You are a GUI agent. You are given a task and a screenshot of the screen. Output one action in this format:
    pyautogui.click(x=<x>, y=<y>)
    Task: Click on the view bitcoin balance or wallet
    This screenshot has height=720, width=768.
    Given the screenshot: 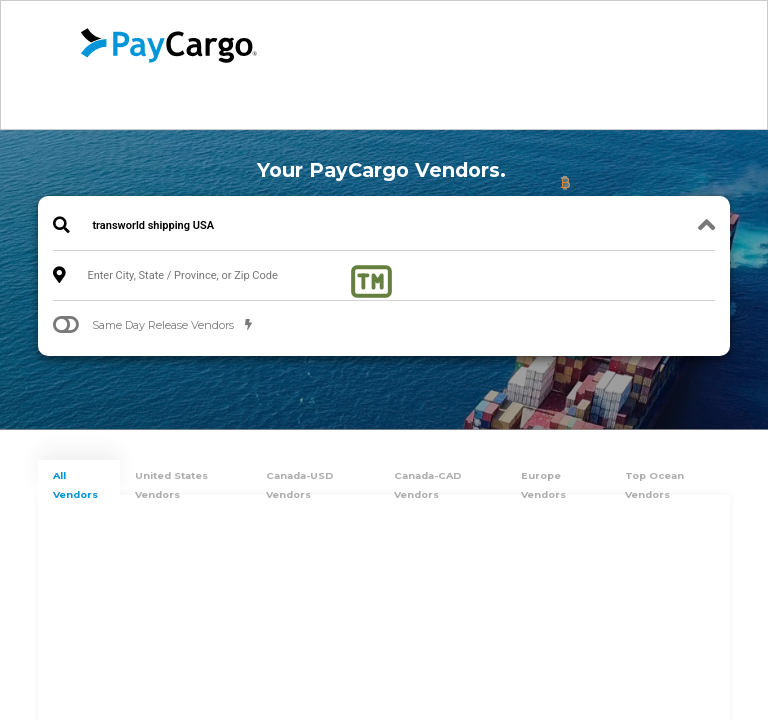 What is the action you would take?
    pyautogui.click(x=565, y=183)
    